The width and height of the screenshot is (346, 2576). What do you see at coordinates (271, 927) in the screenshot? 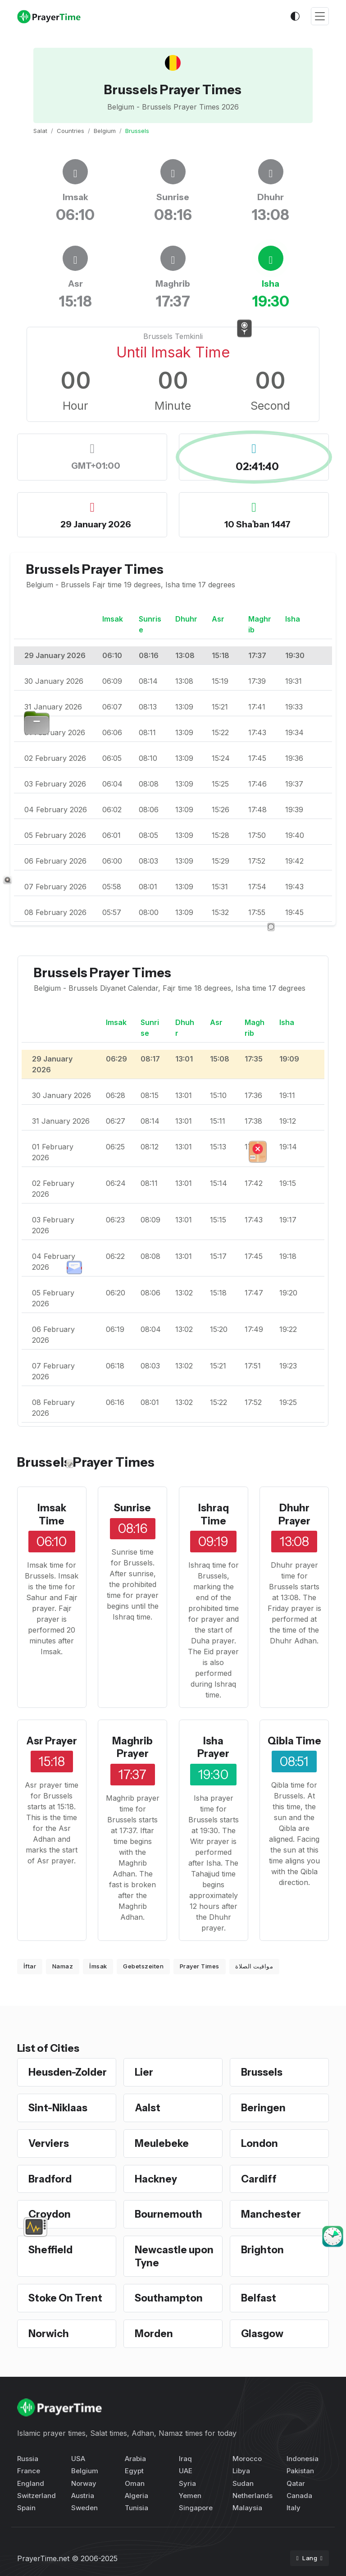
I see `open gnome disk utility application` at bounding box center [271, 927].